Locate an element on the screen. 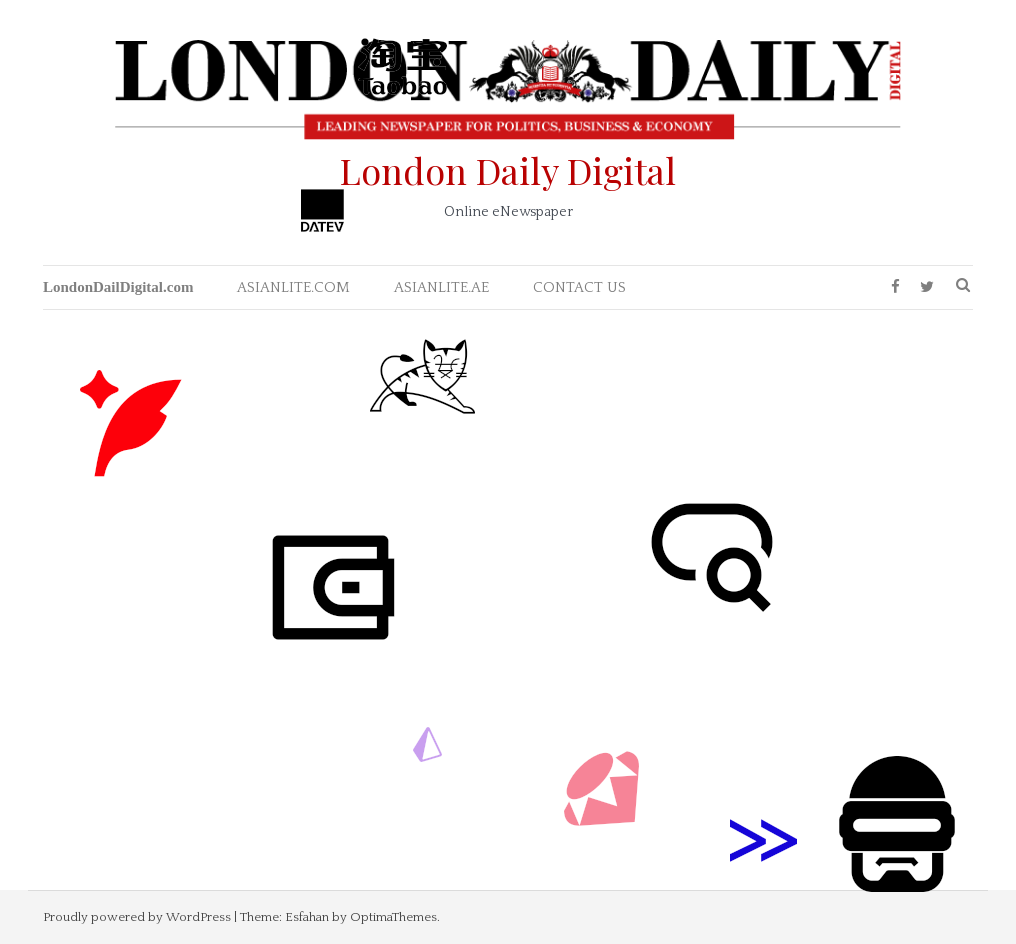 The width and height of the screenshot is (1016, 944). compose with AI writing assistance is located at coordinates (138, 428).